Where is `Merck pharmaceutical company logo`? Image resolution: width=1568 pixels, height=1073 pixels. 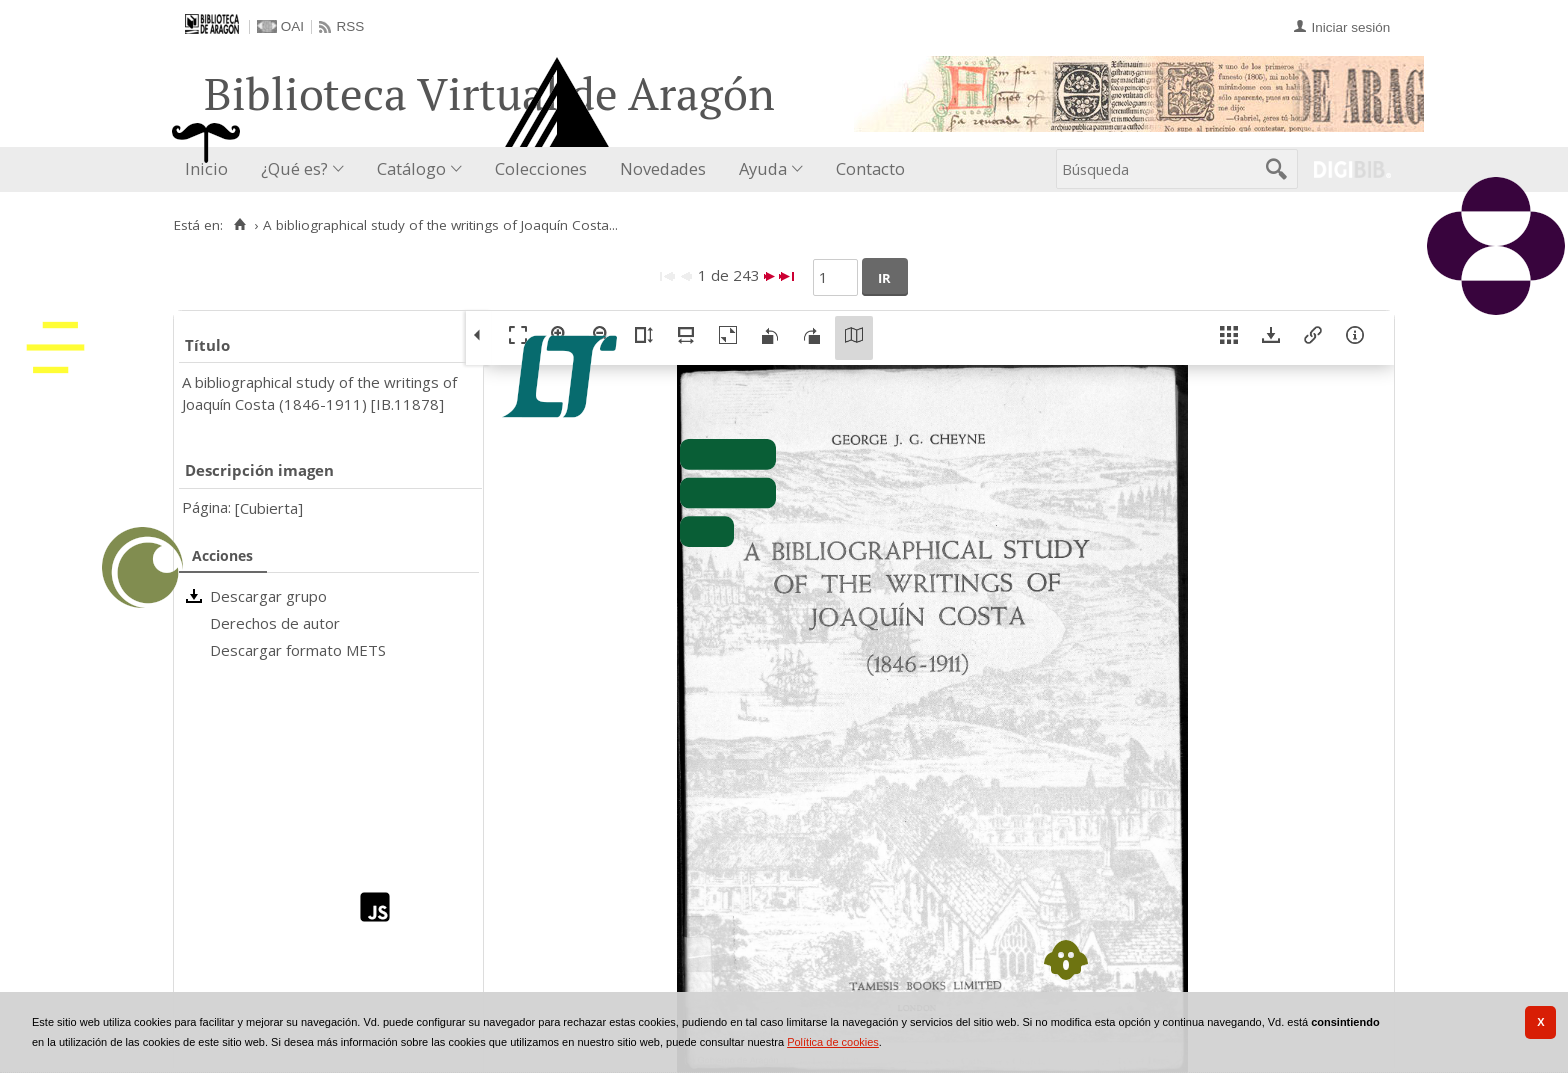 Merck pharmaceutical company logo is located at coordinates (1496, 246).